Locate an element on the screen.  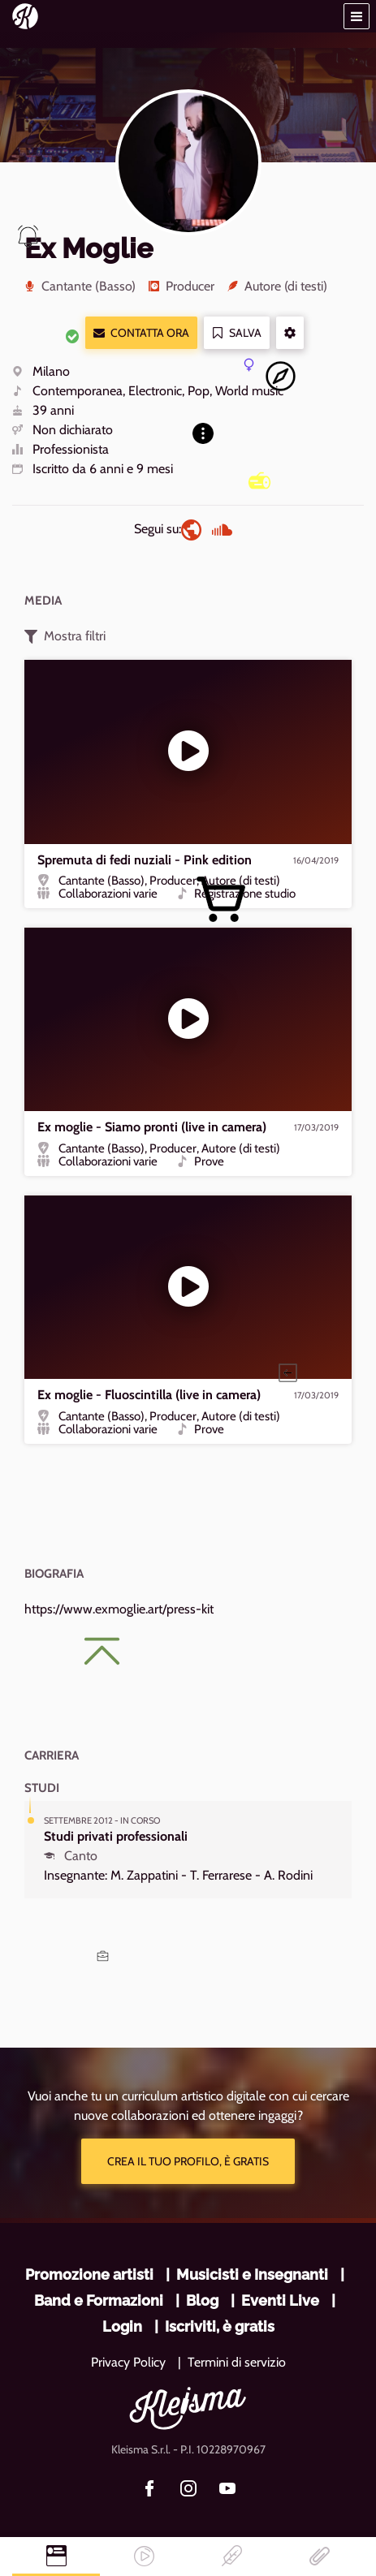
access navigation or directions is located at coordinates (280, 376).